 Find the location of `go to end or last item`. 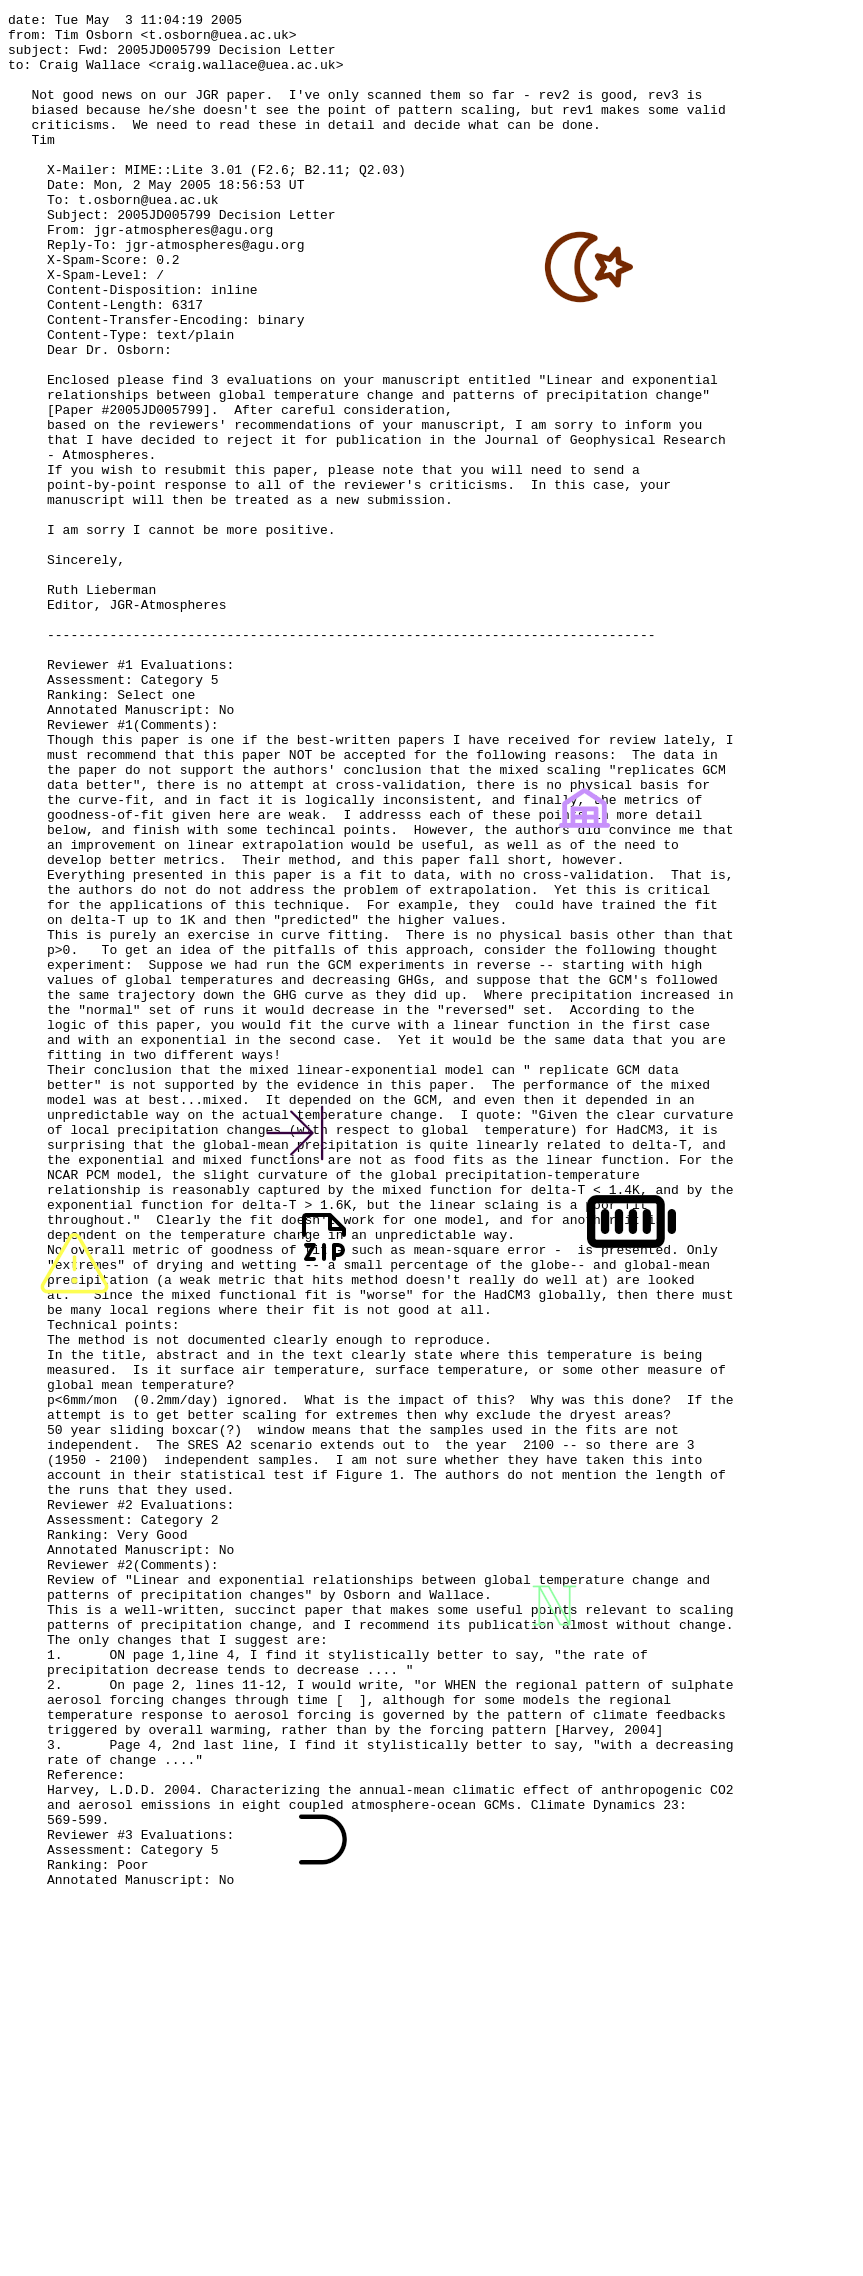

go to end or last item is located at coordinates (296, 1133).